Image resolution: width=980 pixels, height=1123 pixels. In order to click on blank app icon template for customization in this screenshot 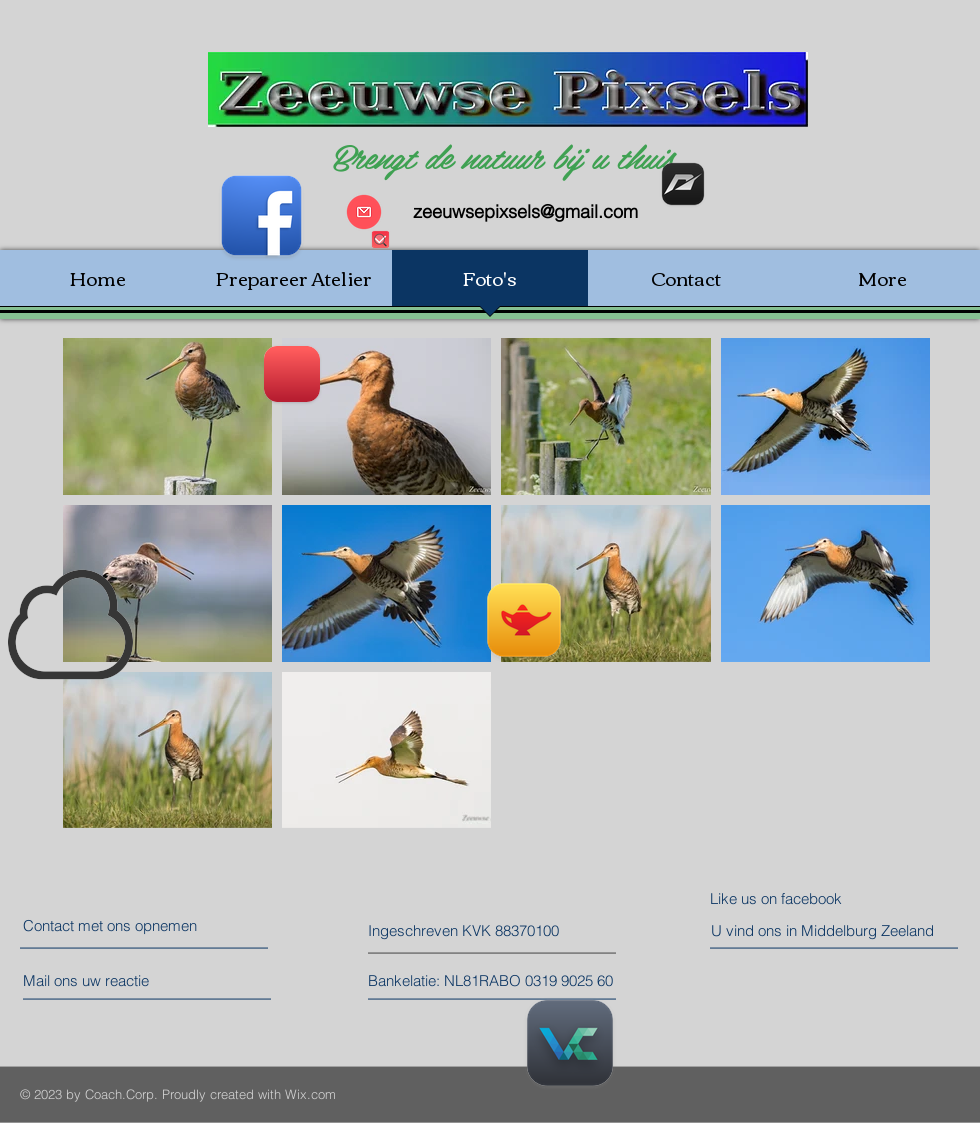, I will do `click(292, 374)`.